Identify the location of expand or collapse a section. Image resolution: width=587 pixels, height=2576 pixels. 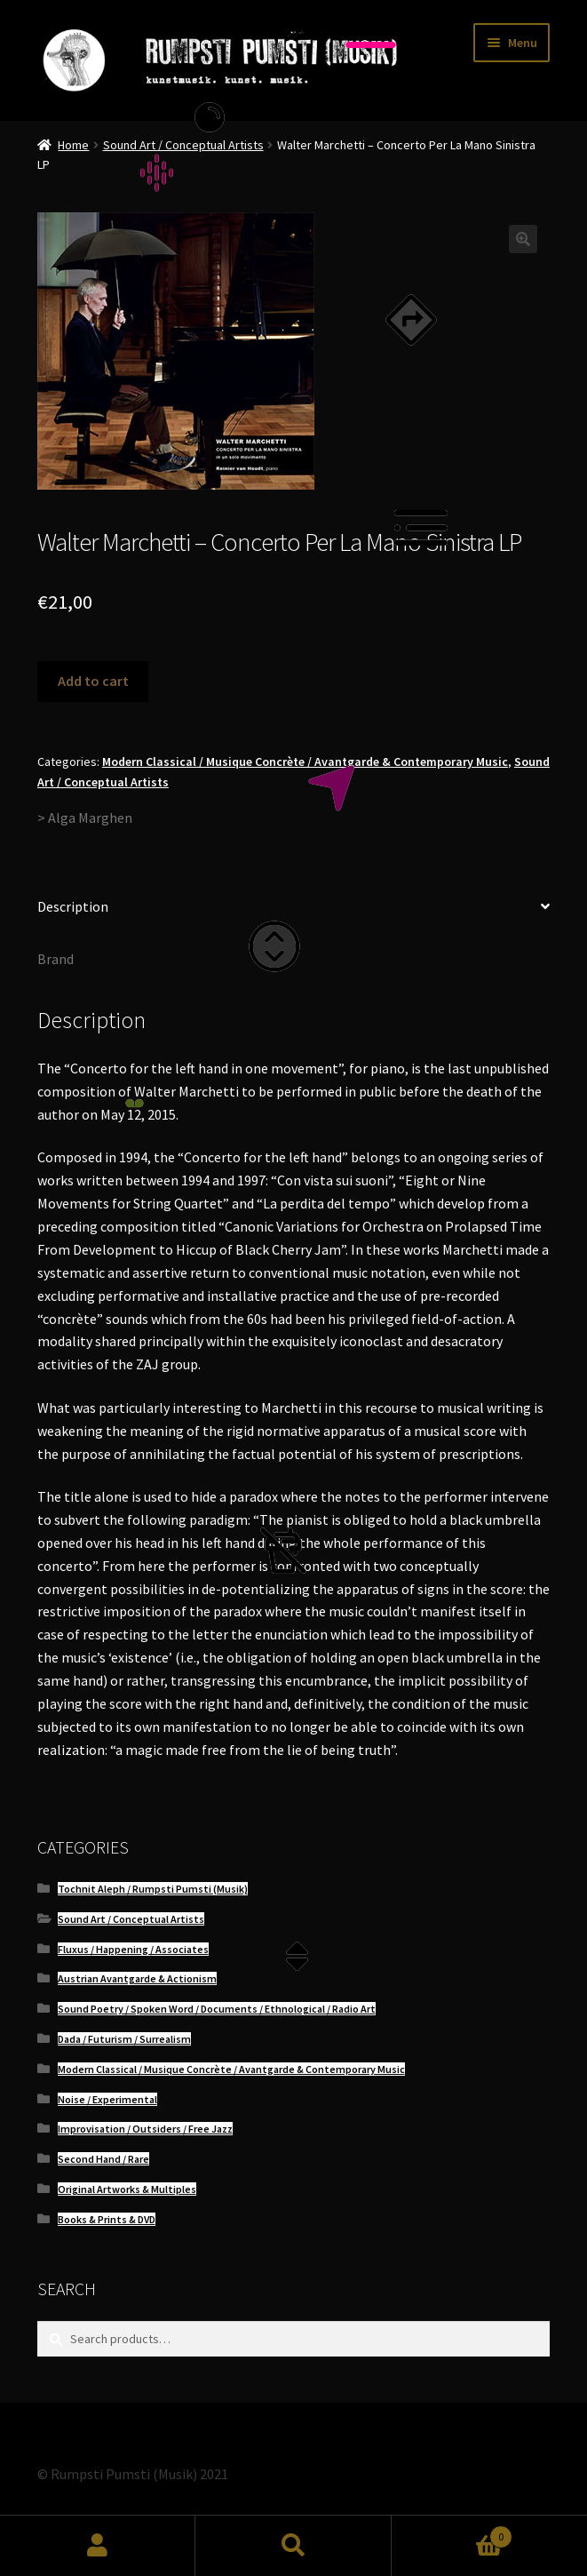
(274, 946).